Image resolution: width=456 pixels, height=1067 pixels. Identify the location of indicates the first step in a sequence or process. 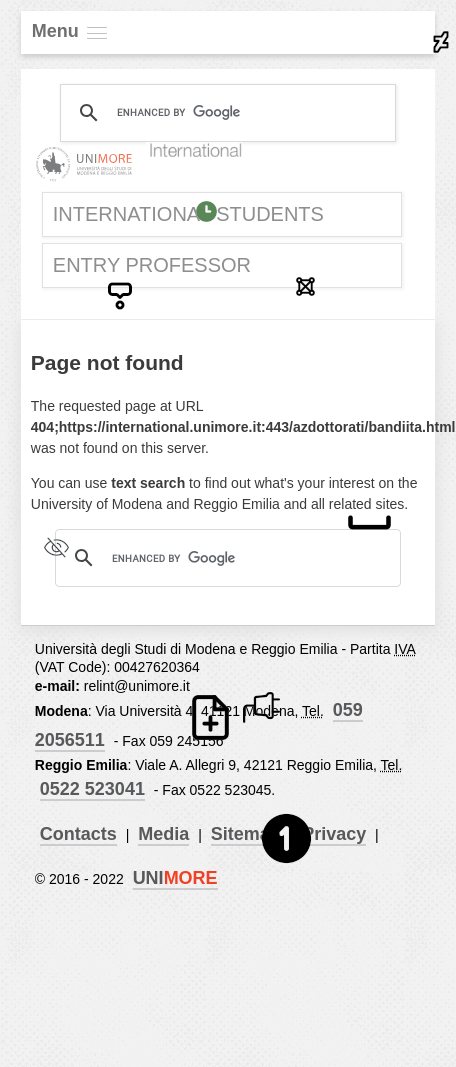
(286, 838).